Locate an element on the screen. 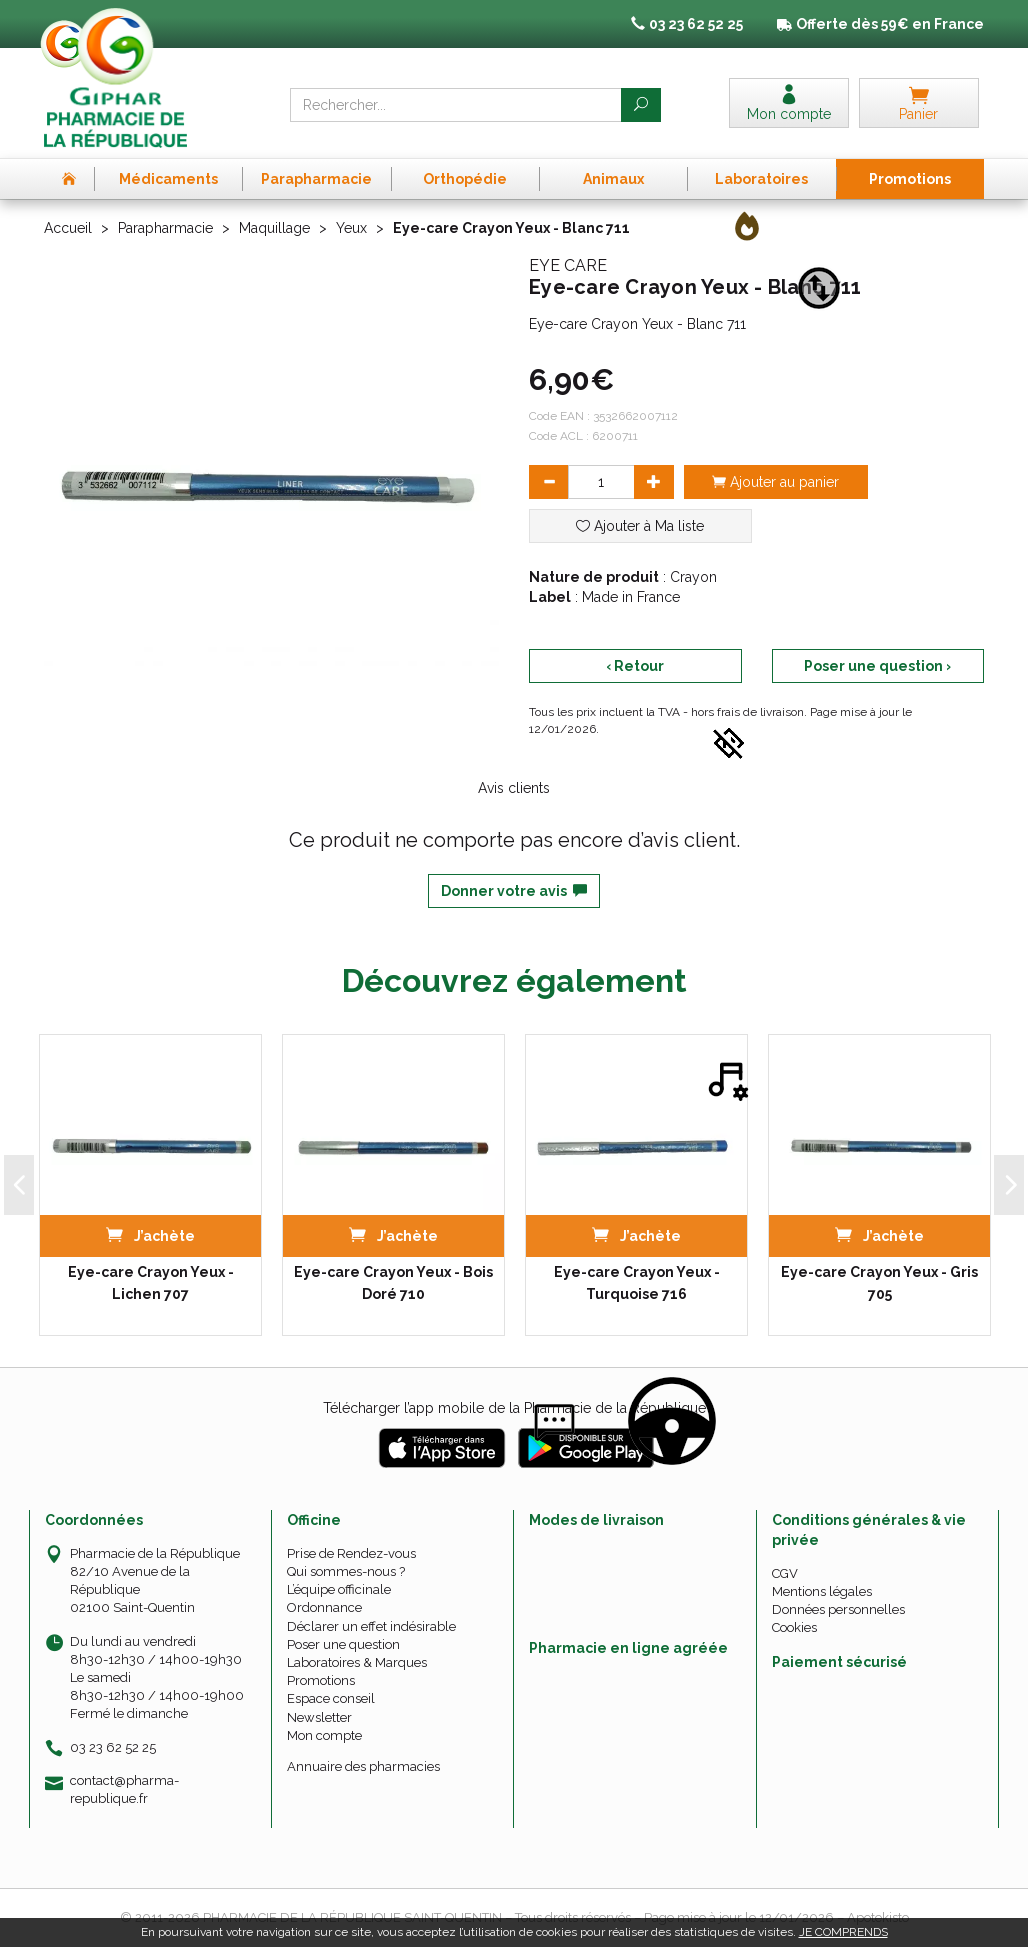 The height and width of the screenshot is (1947, 1028). access driving or navigation mode is located at coordinates (672, 1421).